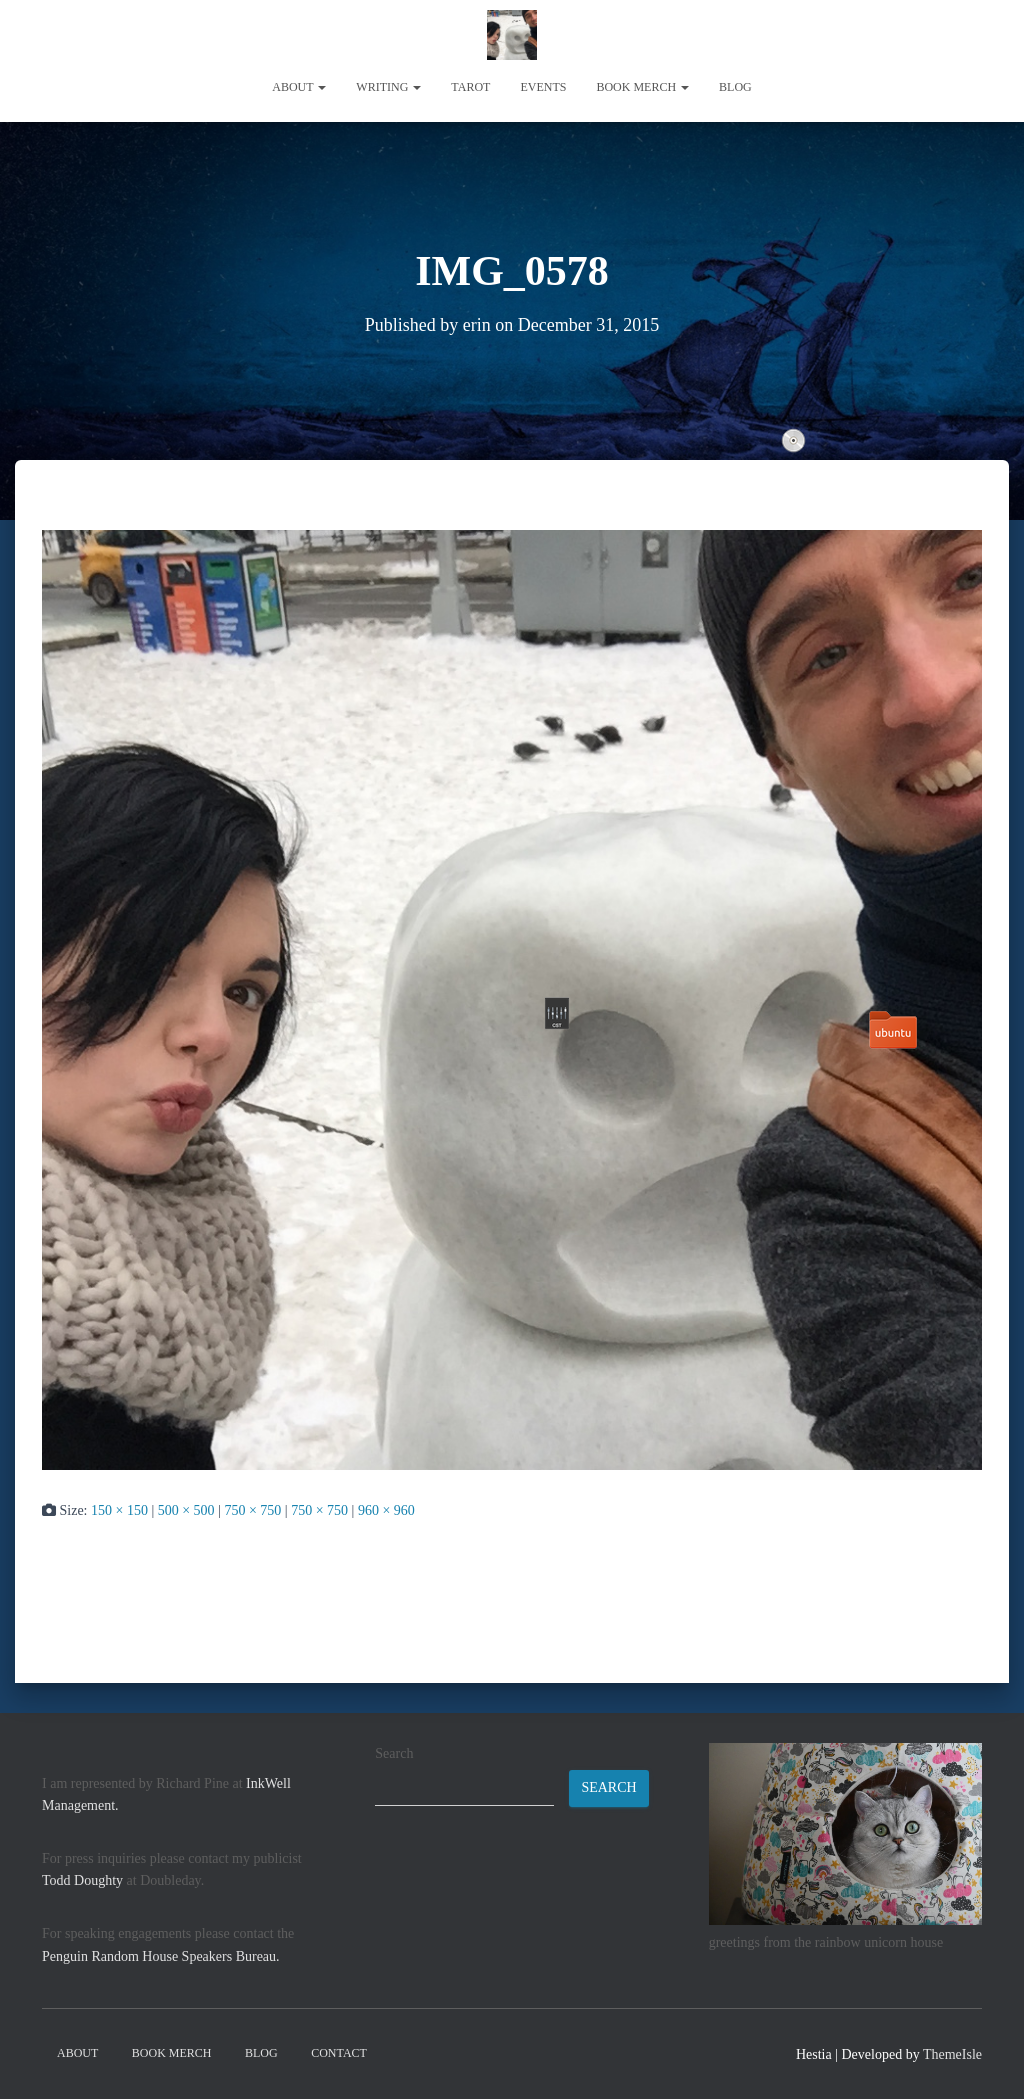  I want to click on open audio mixing or equalizer settings, so click(557, 1014).